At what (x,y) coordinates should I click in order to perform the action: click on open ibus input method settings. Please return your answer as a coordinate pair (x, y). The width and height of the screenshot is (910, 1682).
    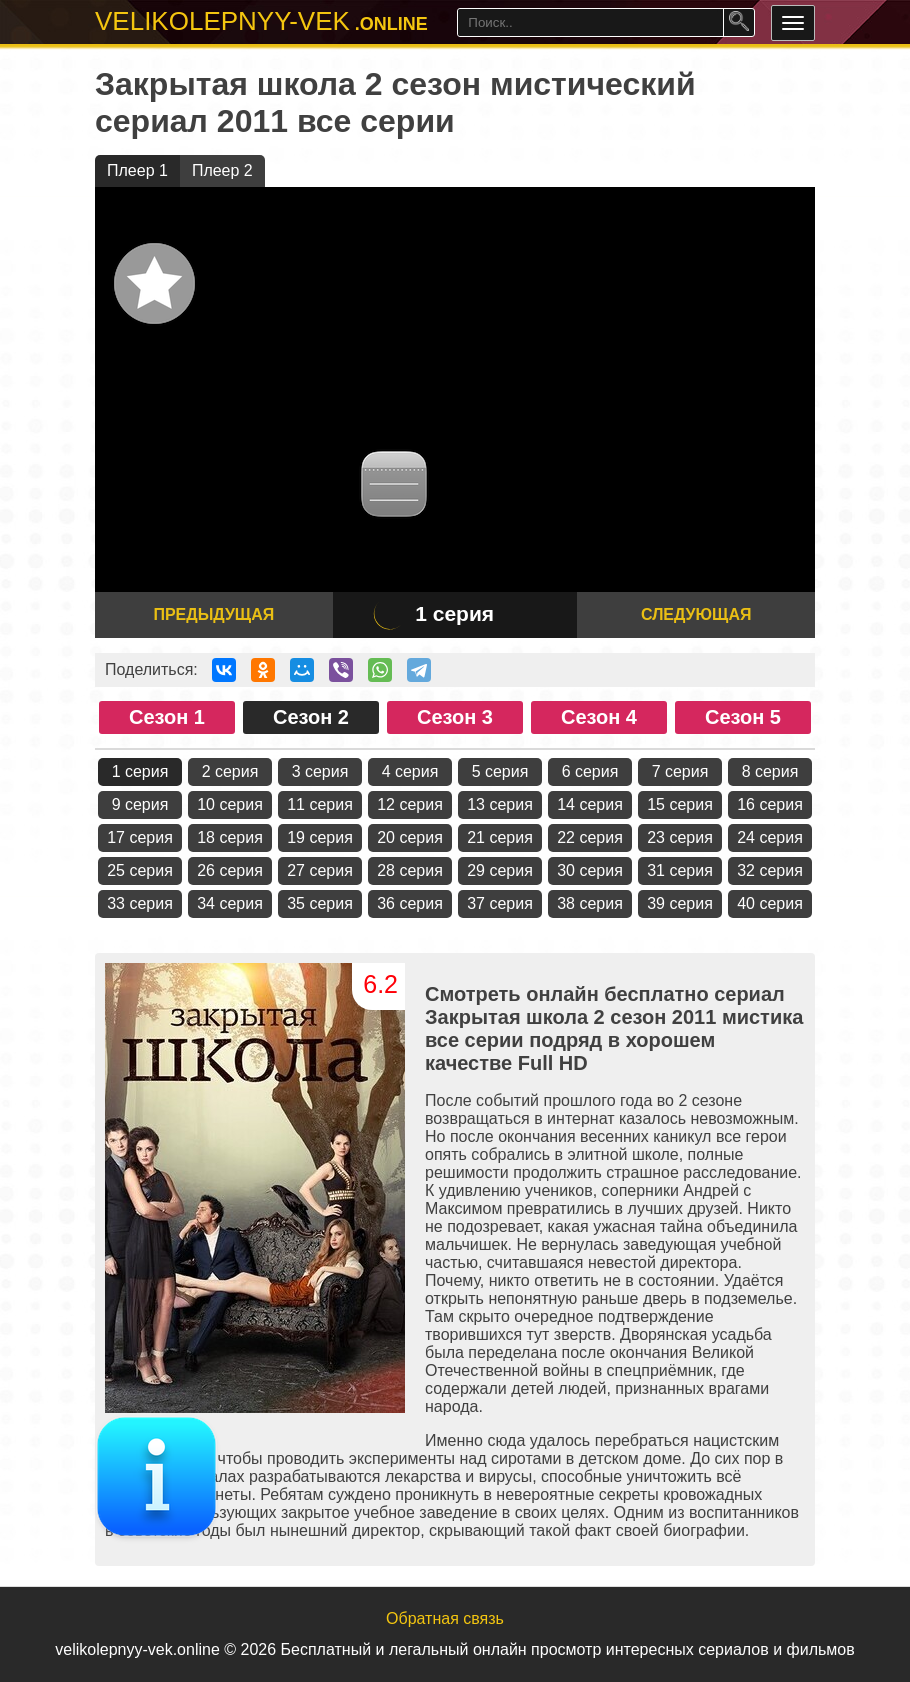
    Looking at the image, I should click on (156, 1476).